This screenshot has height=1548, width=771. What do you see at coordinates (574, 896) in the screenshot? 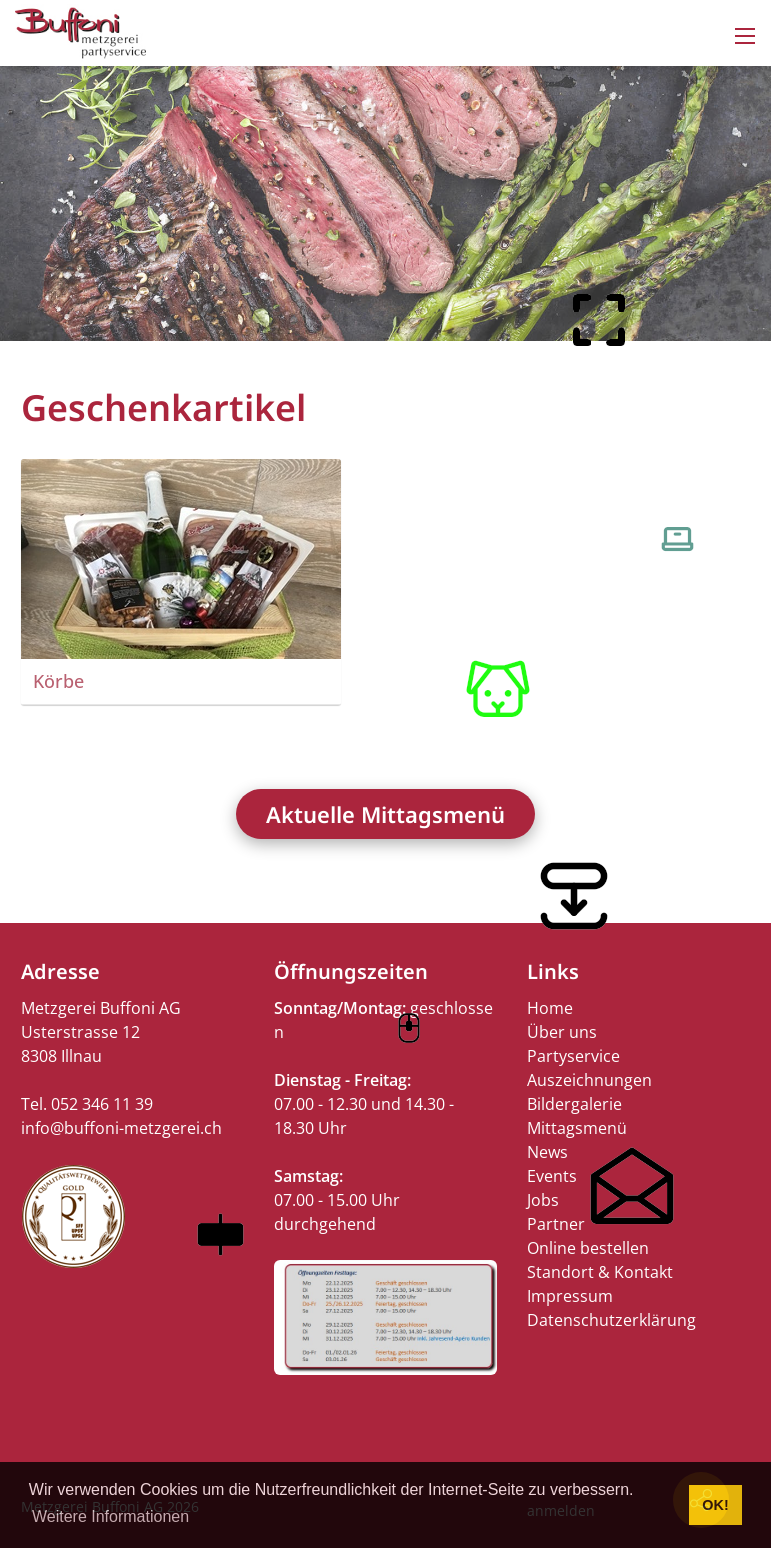
I see `move element to bottom of layout` at bounding box center [574, 896].